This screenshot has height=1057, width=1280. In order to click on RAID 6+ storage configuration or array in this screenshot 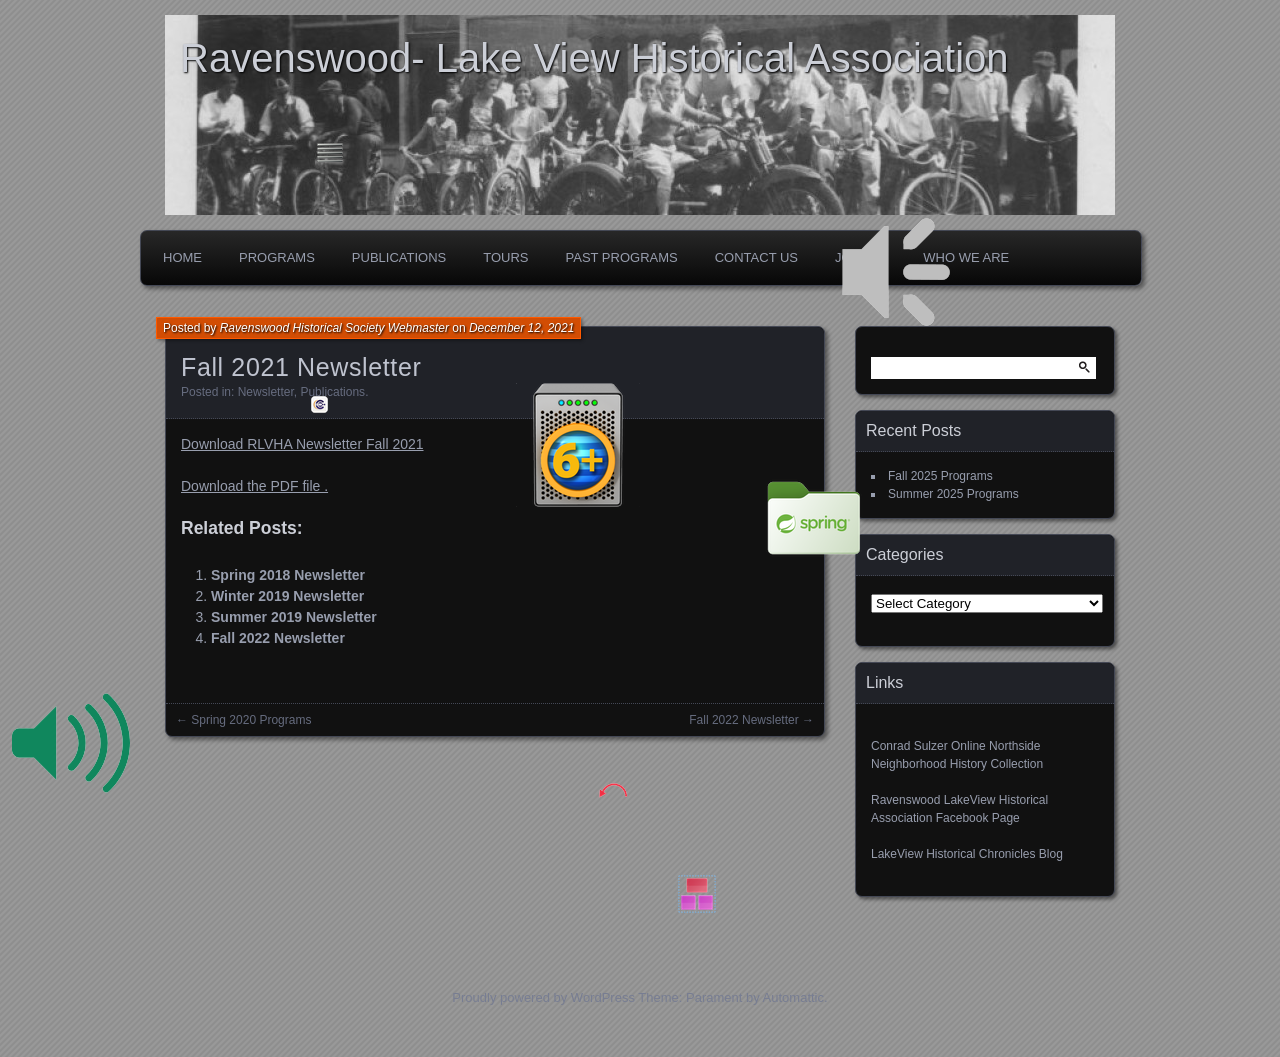, I will do `click(578, 445)`.